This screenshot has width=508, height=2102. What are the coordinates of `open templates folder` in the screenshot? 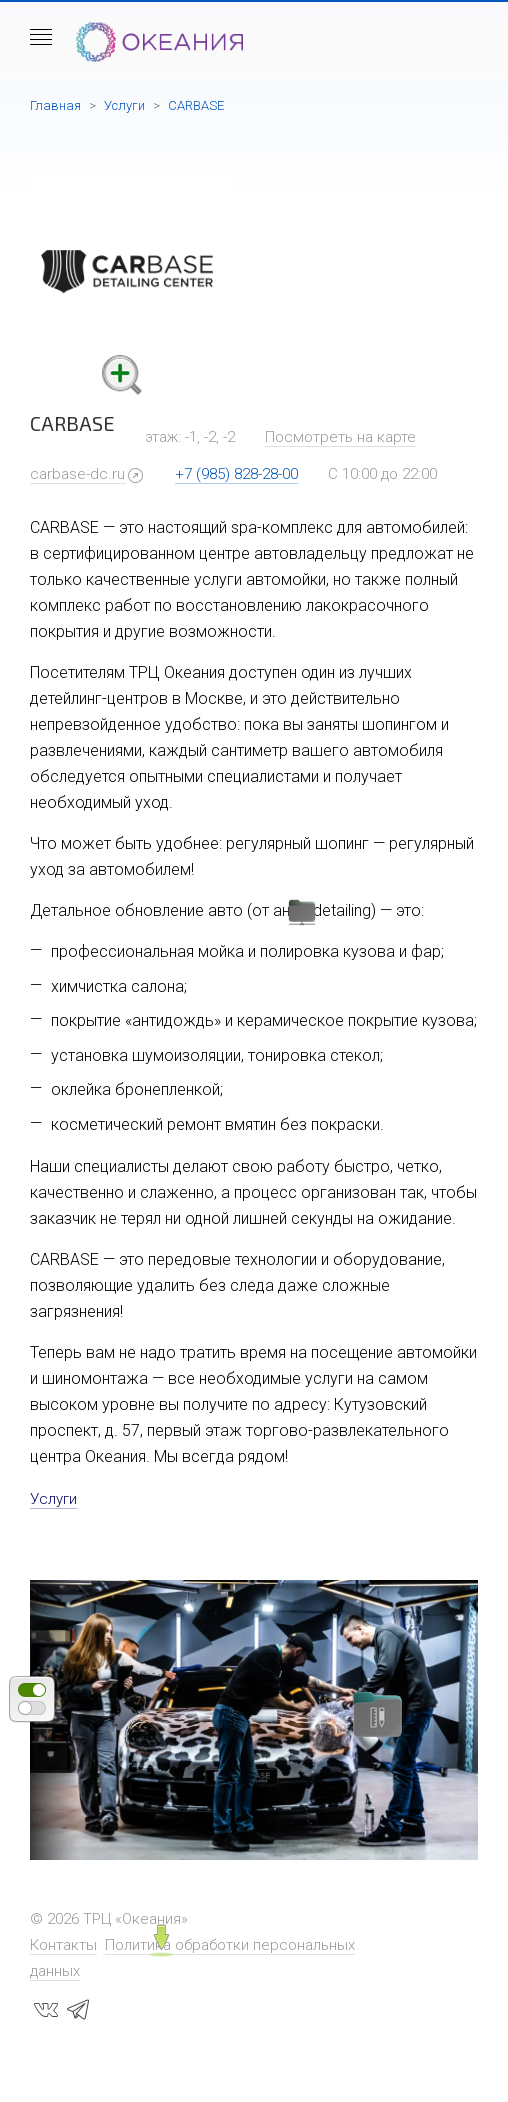 It's located at (377, 1714).